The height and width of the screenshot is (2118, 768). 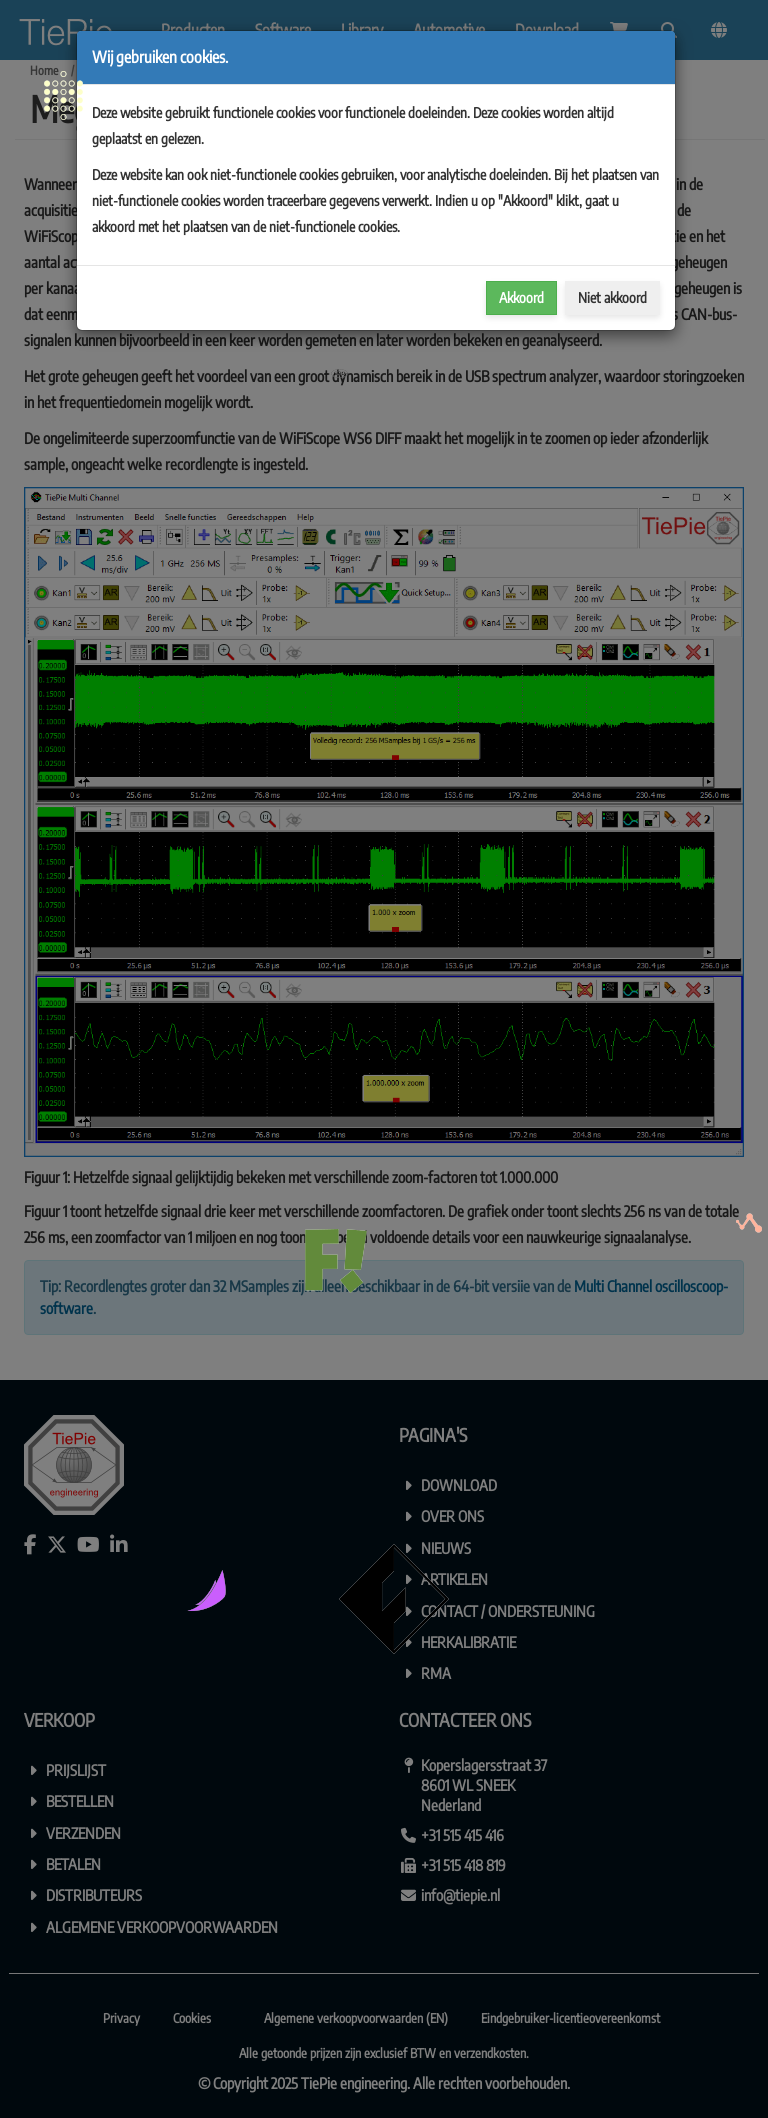 What do you see at coordinates (206, 1590) in the screenshot?
I see `spinnaker continuous delivery platform logo` at bounding box center [206, 1590].